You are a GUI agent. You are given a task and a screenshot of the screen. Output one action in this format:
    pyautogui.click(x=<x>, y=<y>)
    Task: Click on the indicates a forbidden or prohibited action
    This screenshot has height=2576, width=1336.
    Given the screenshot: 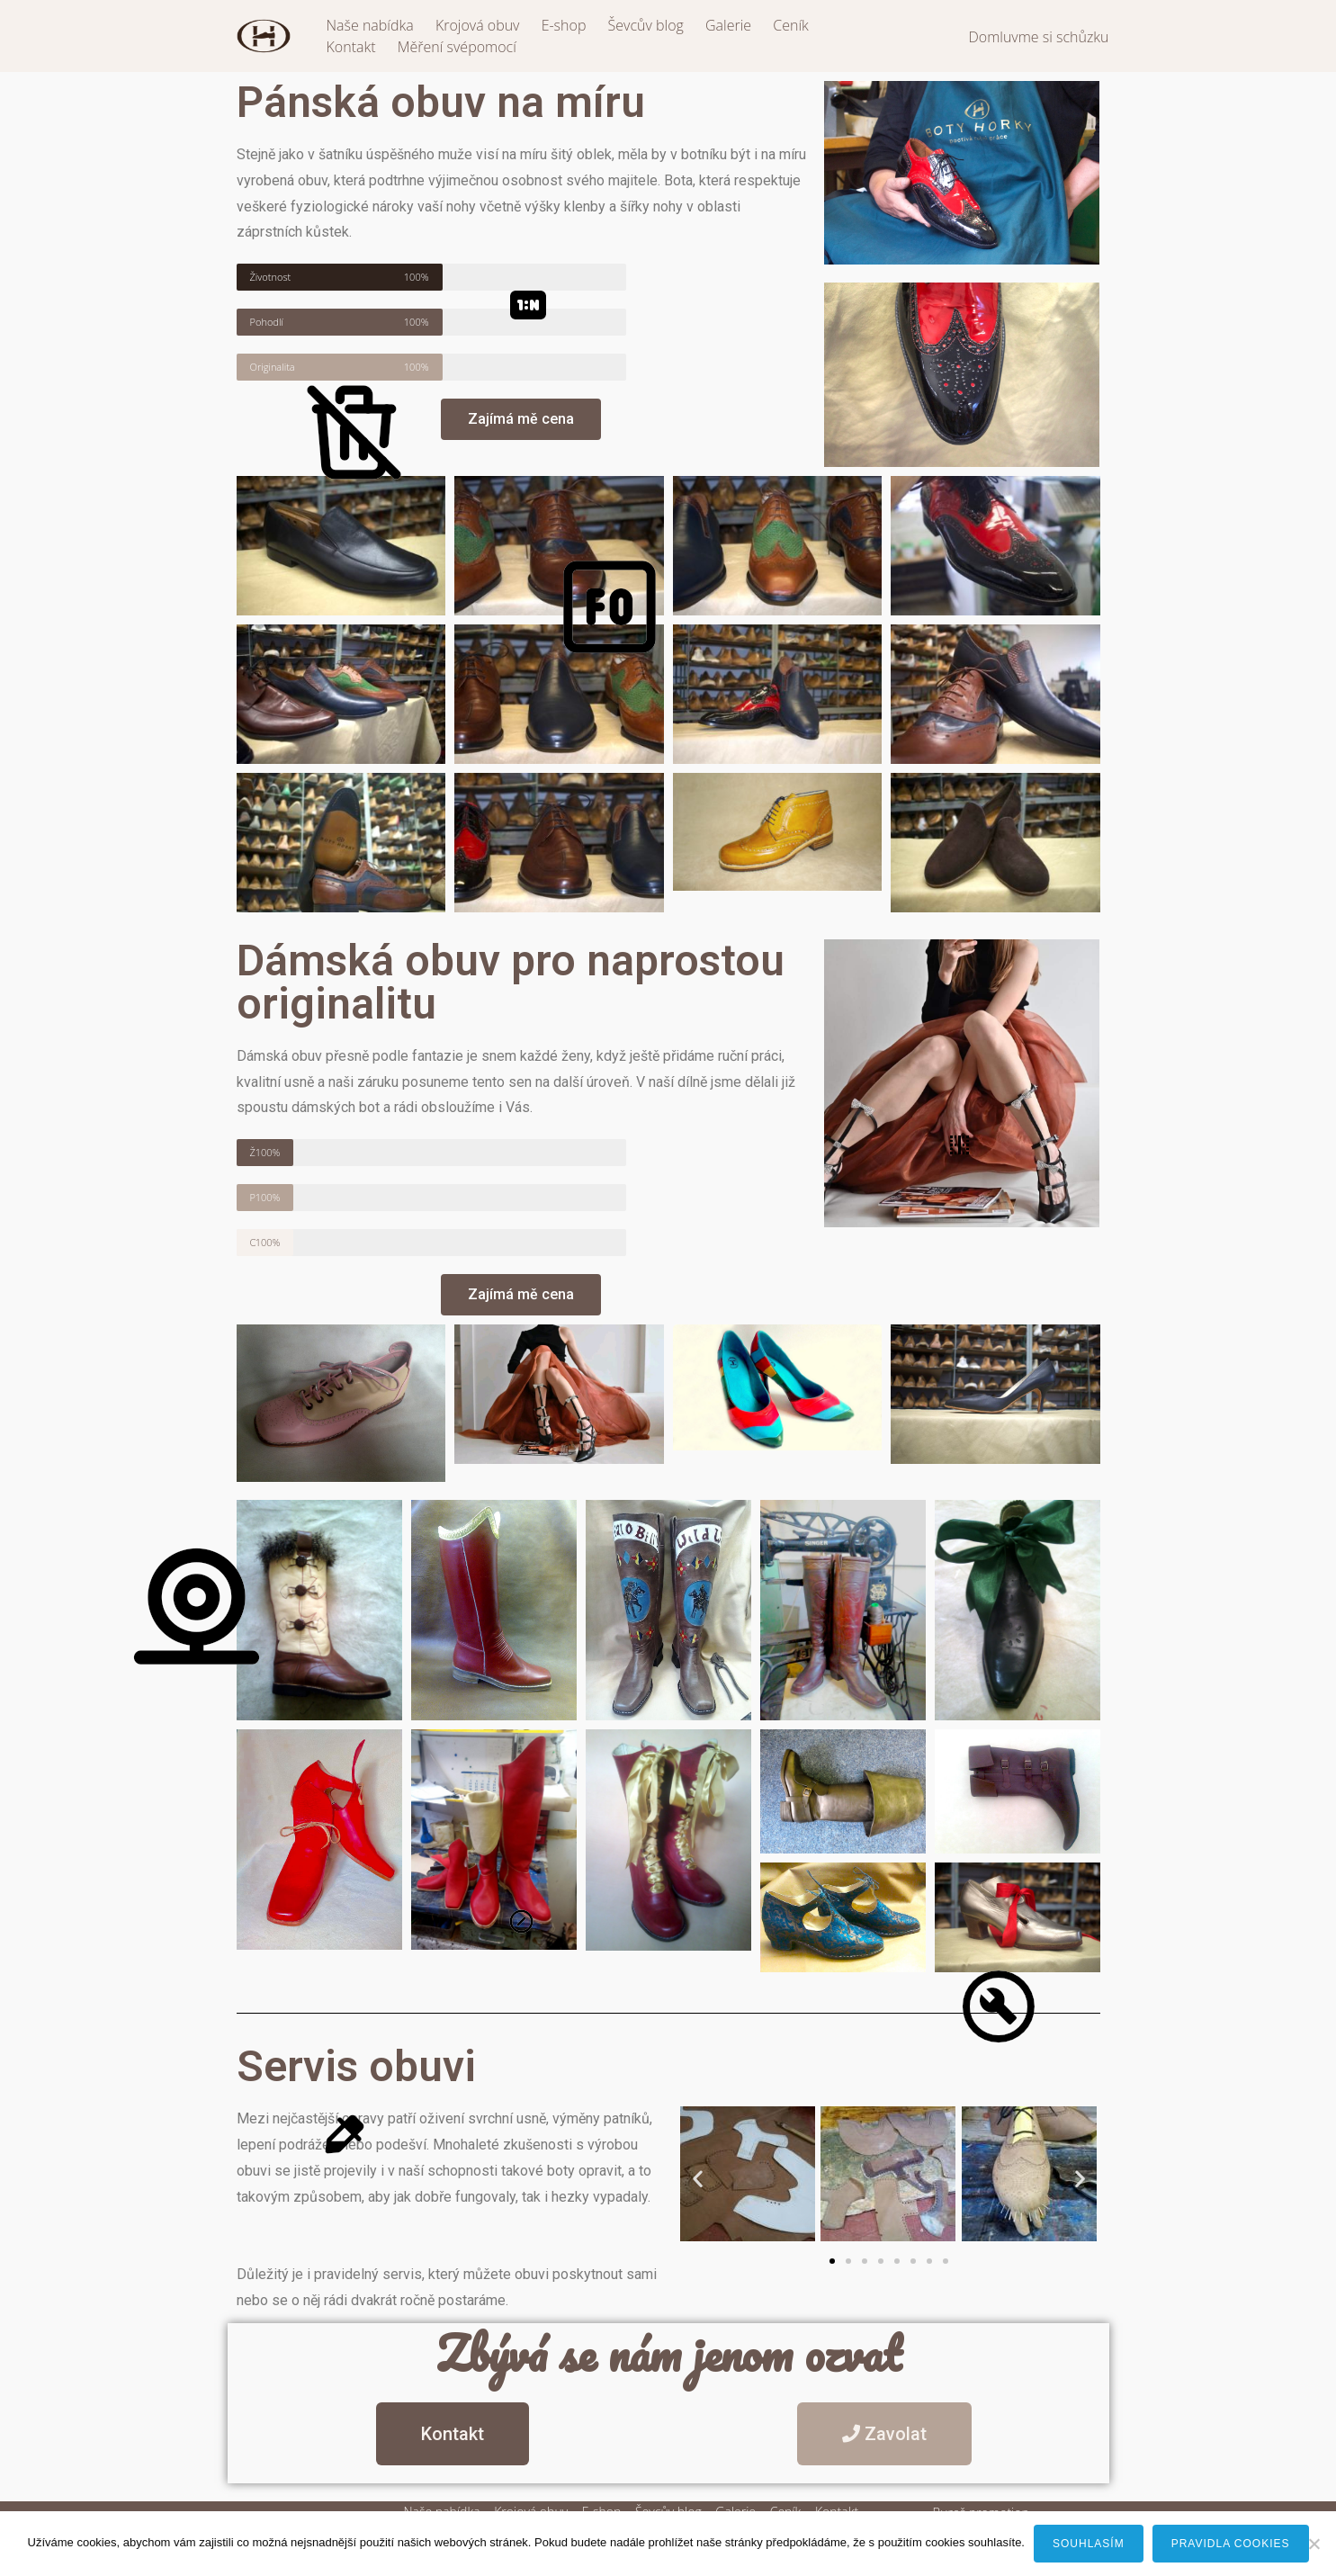 What is the action you would take?
    pyautogui.click(x=521, y=1921)
    